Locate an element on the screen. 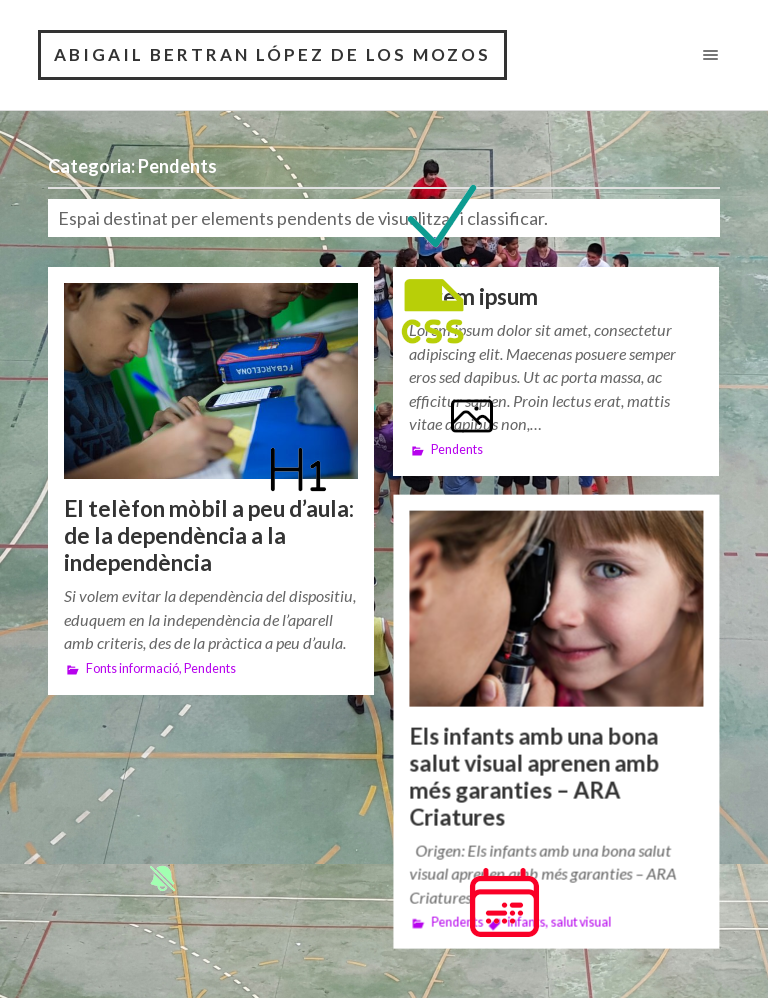 Image resolution: width=768 pixels, height=998 pixels. format text as heading level 1 is located at coordinates (298, 469).